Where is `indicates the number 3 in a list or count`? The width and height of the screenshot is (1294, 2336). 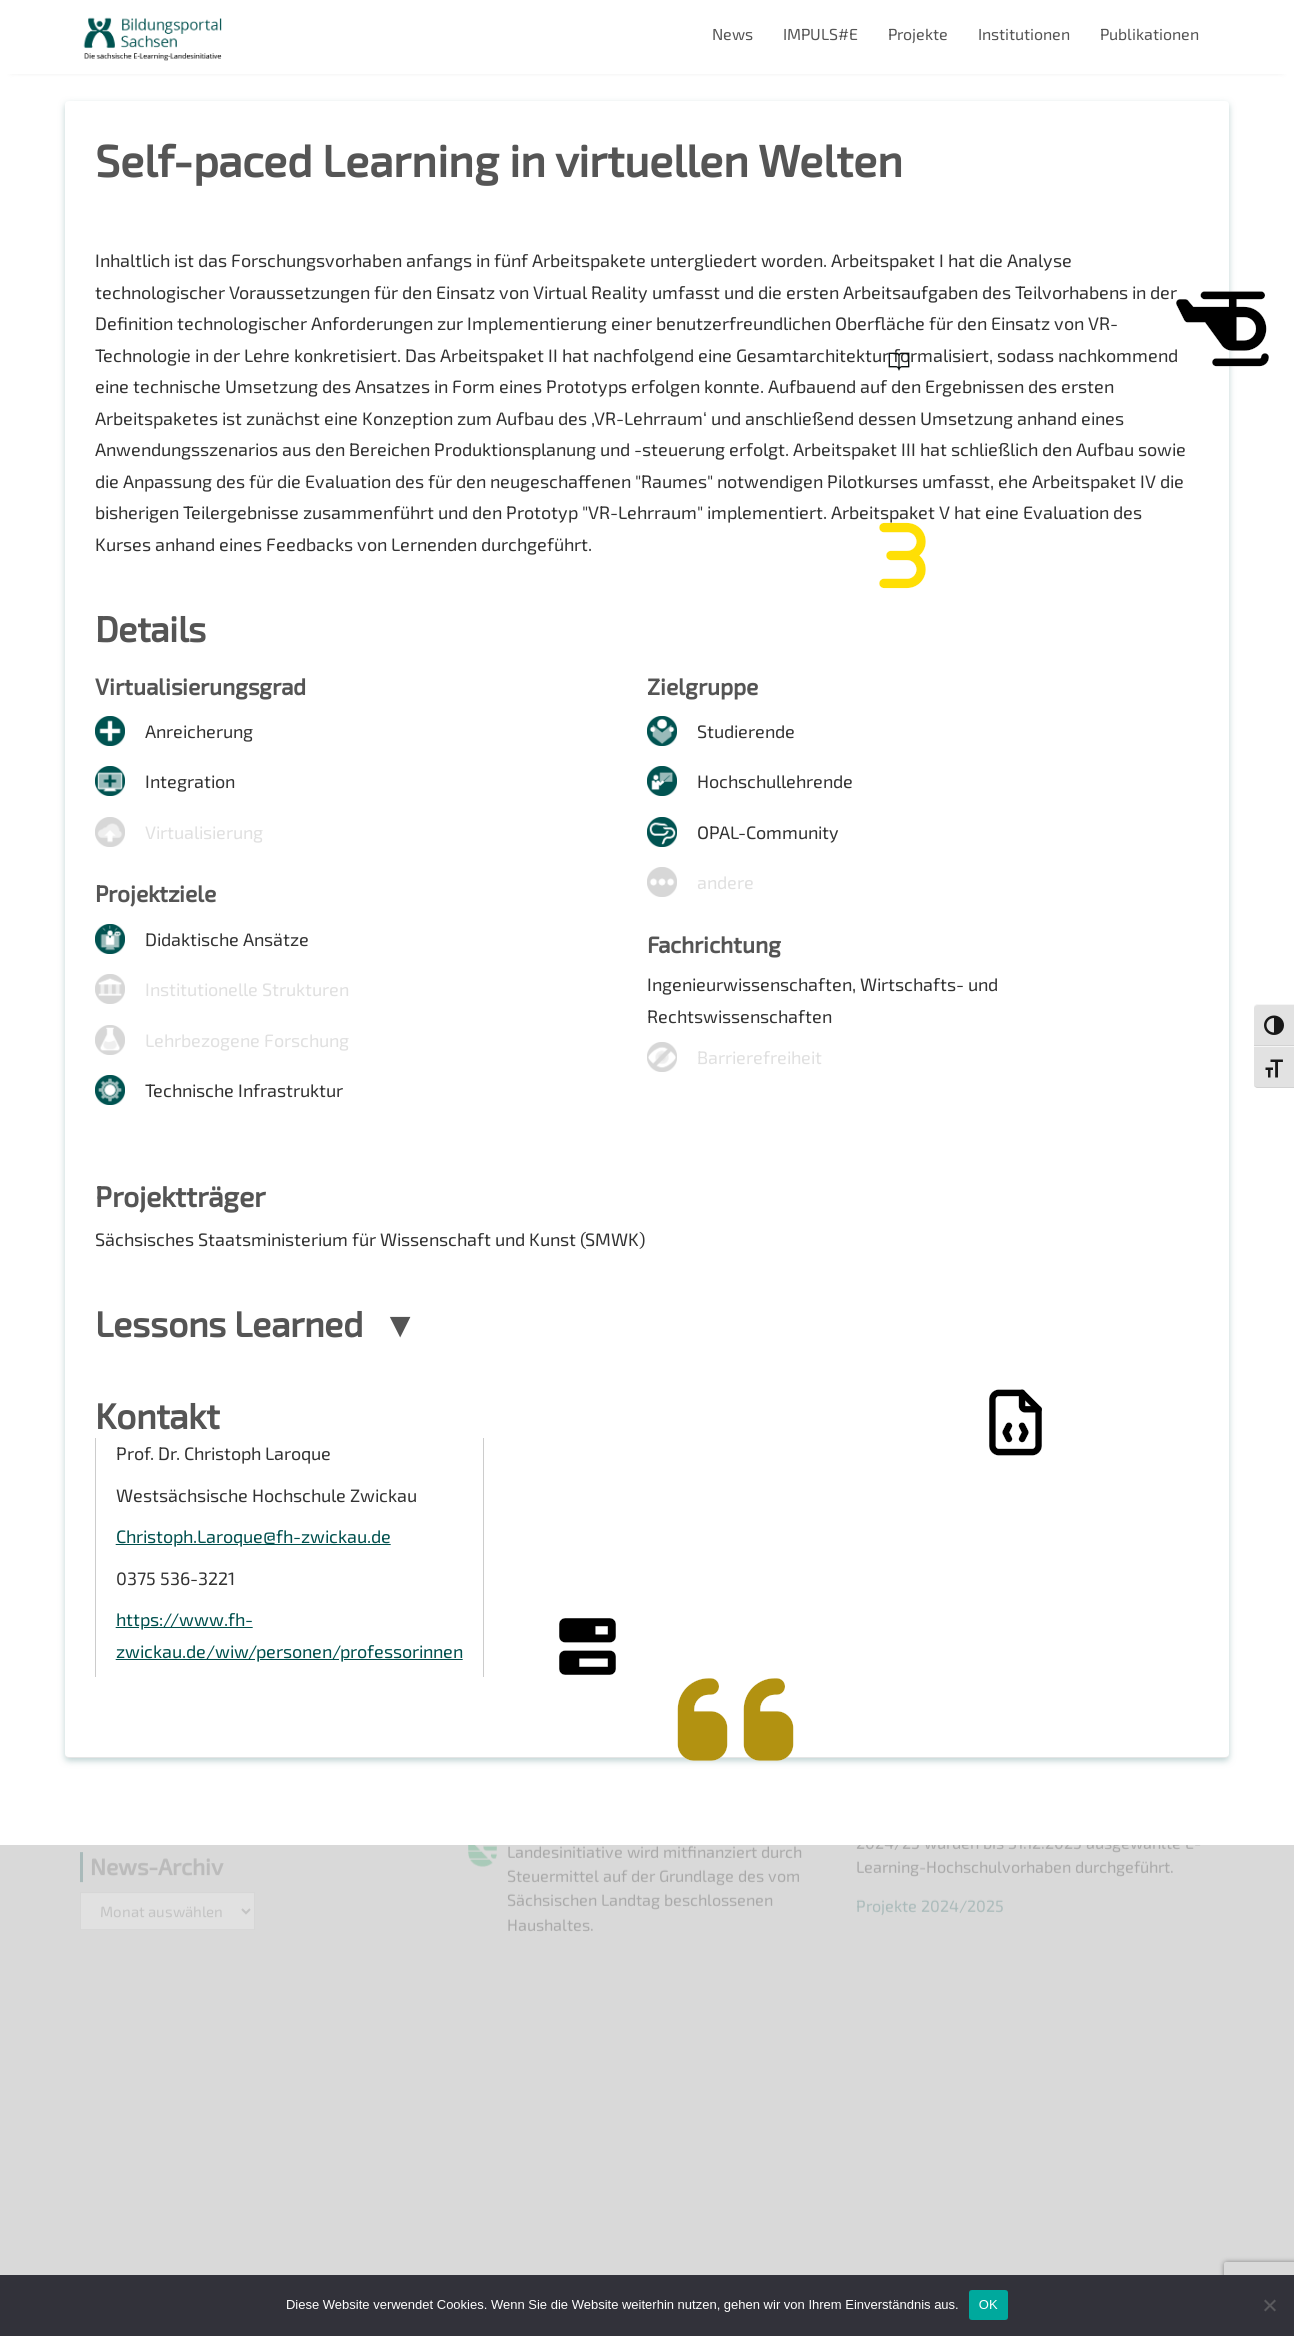 indicates the number 3 in a list or count is located at coordinates (902, 555).